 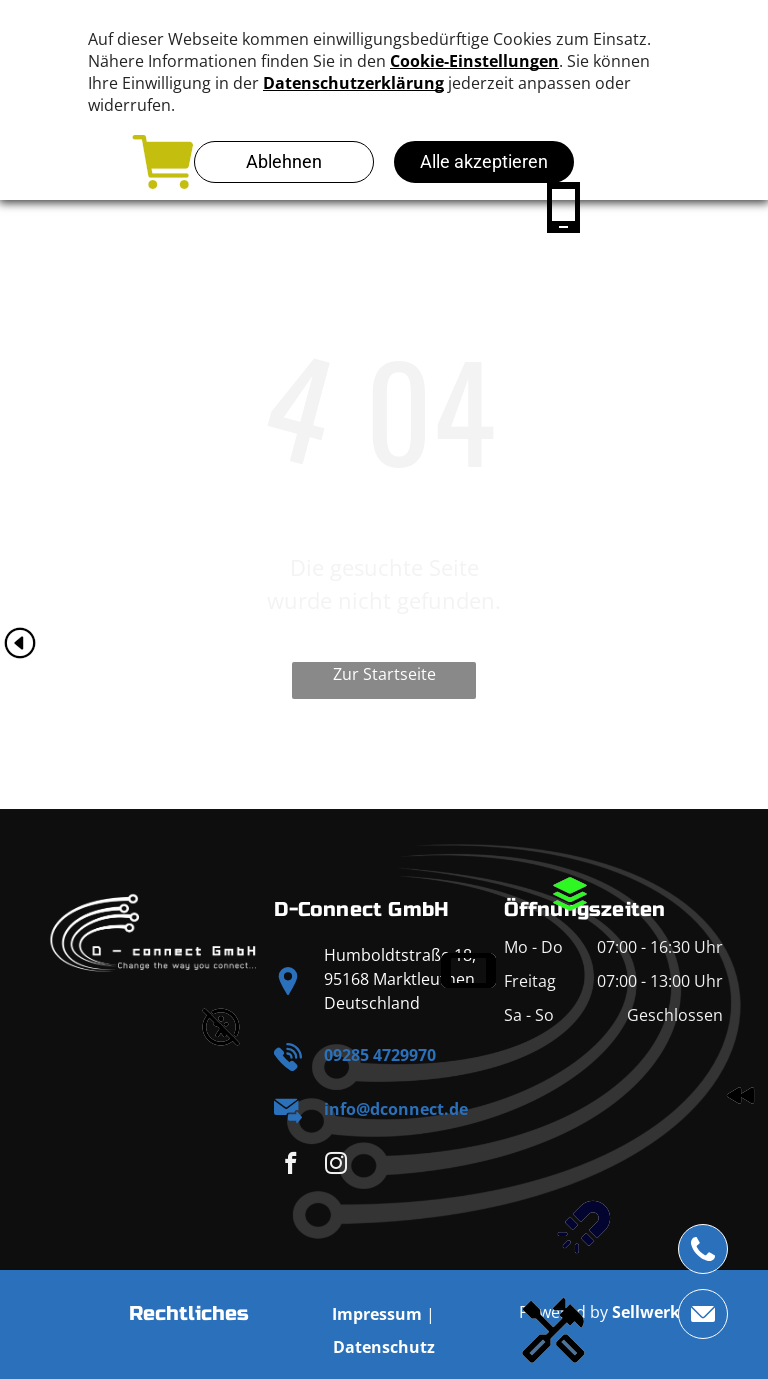 What do you see at coordinates (584, 1226) in the screenshot?
I see `attract or pull related items together` at bounding box center [584, 1226].